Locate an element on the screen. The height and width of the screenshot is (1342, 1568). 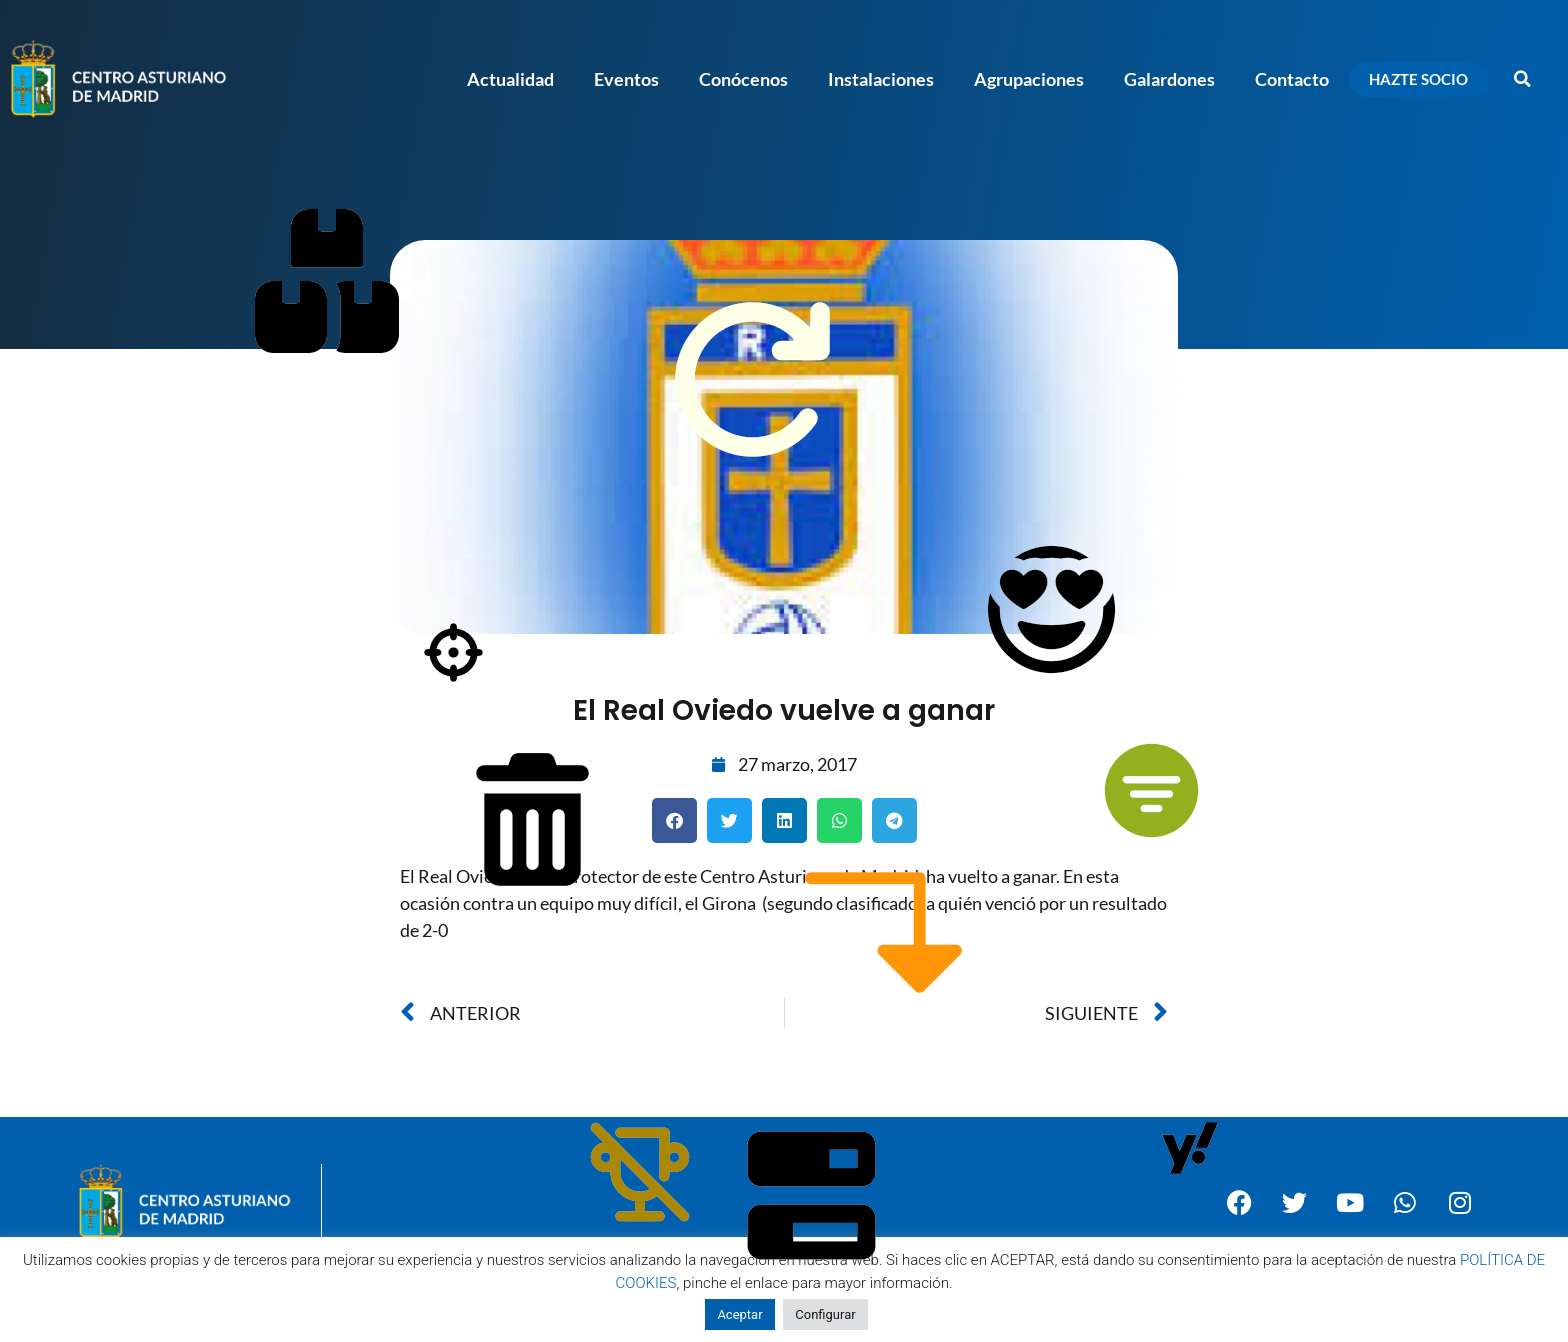
refresh or reload the current page is located at coordinates (752, 379).